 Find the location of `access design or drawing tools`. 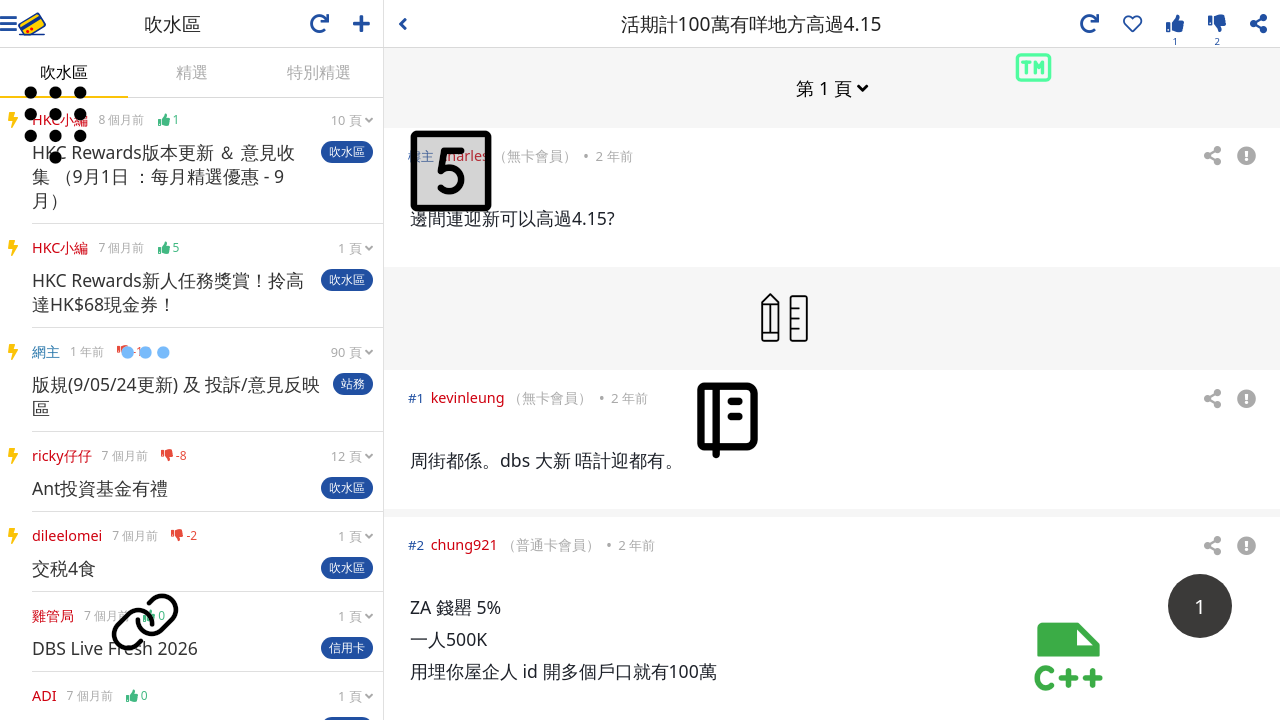

access design or drawing tools is located at coordinates (784, 318).